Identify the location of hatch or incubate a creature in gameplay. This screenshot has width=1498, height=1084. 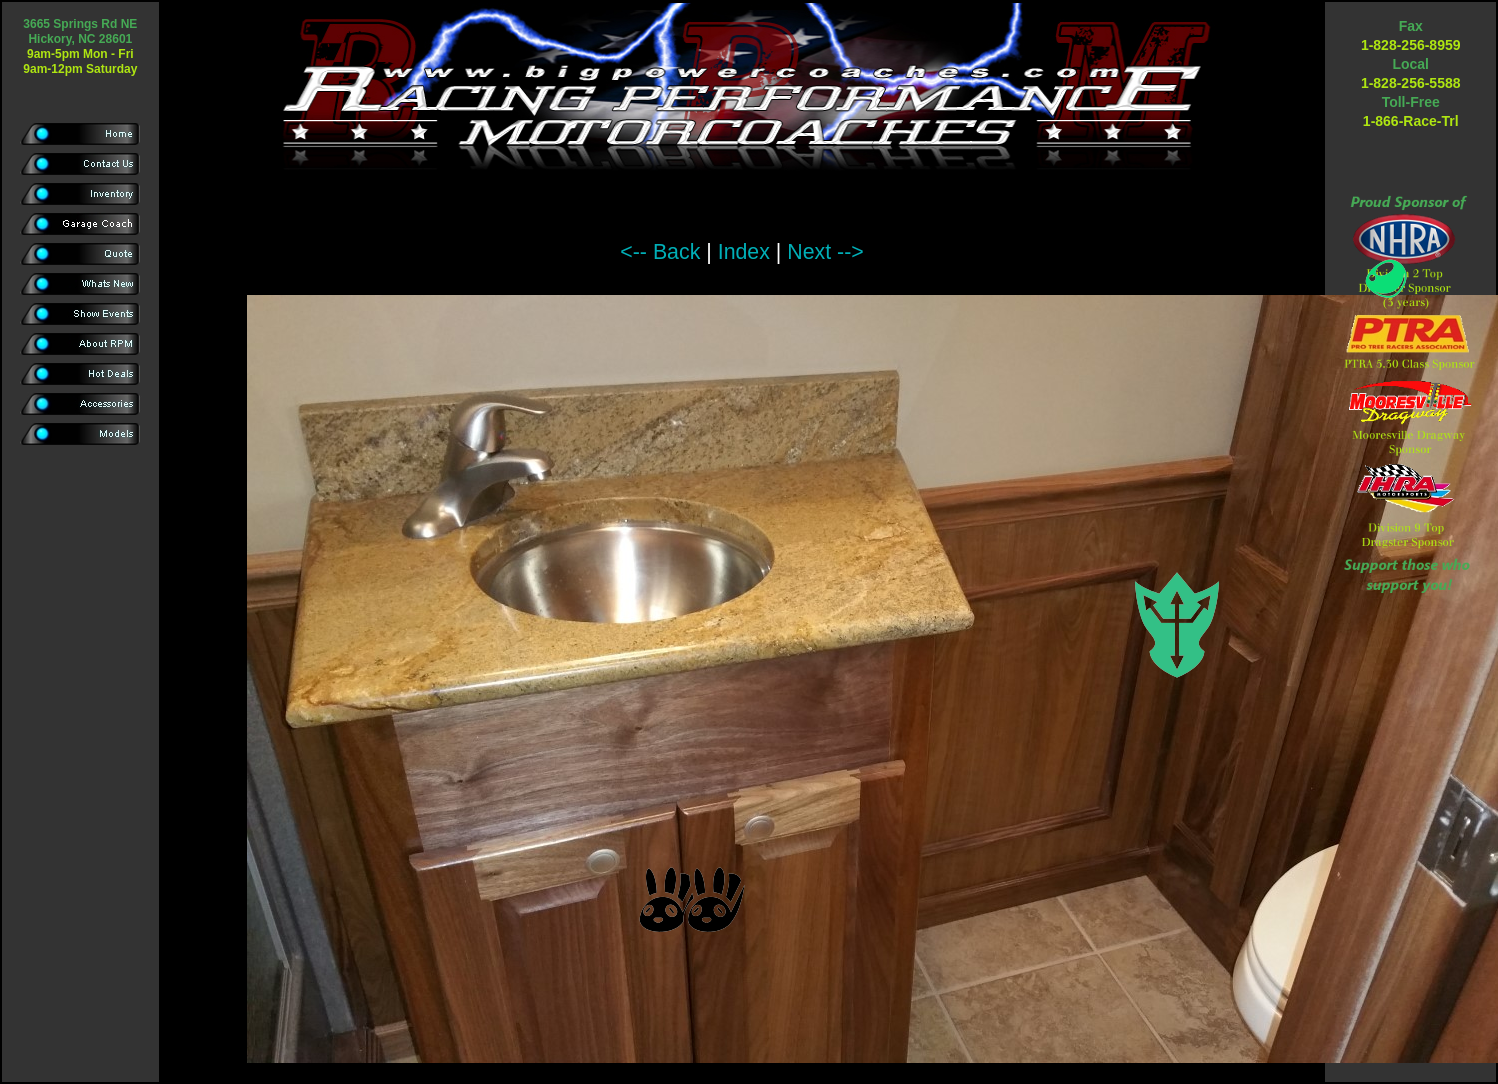
(1386, 279).